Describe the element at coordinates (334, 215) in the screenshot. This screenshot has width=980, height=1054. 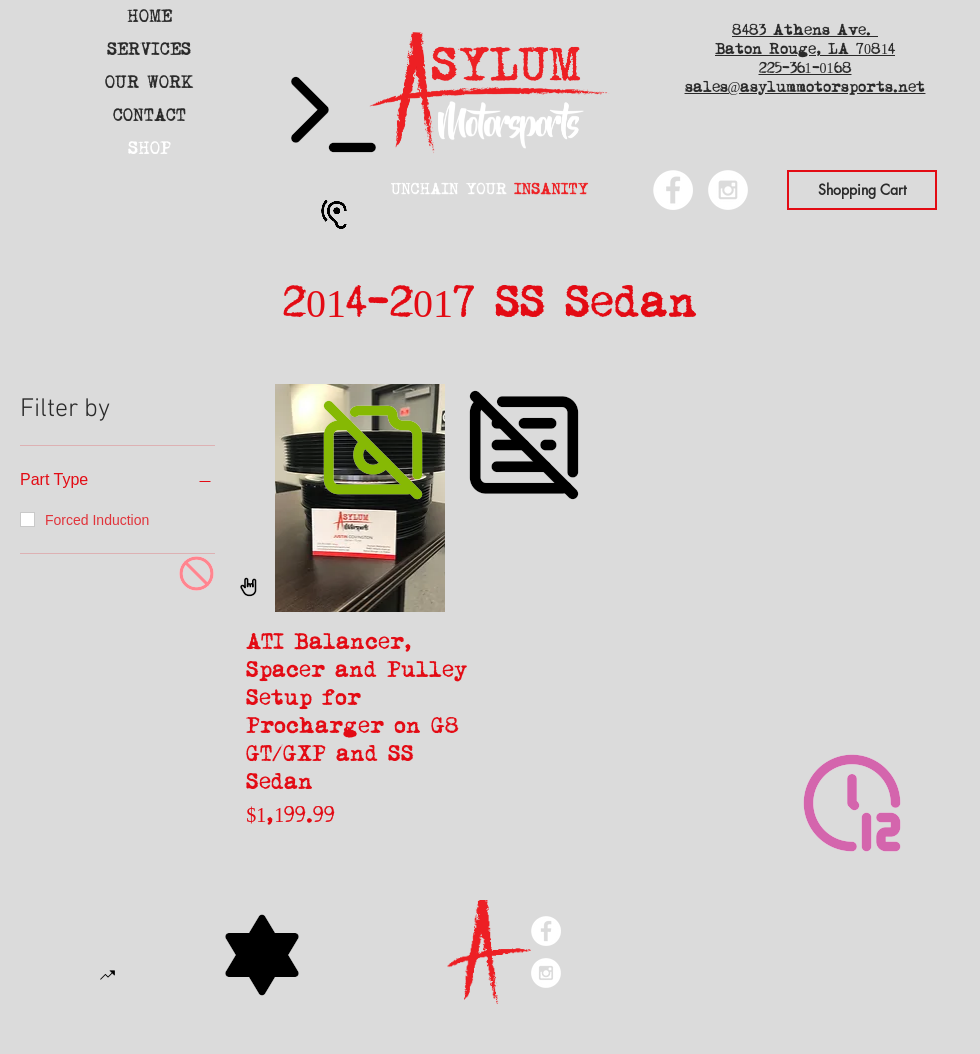
I see `access hearing or audio accessibility settings` at that location.